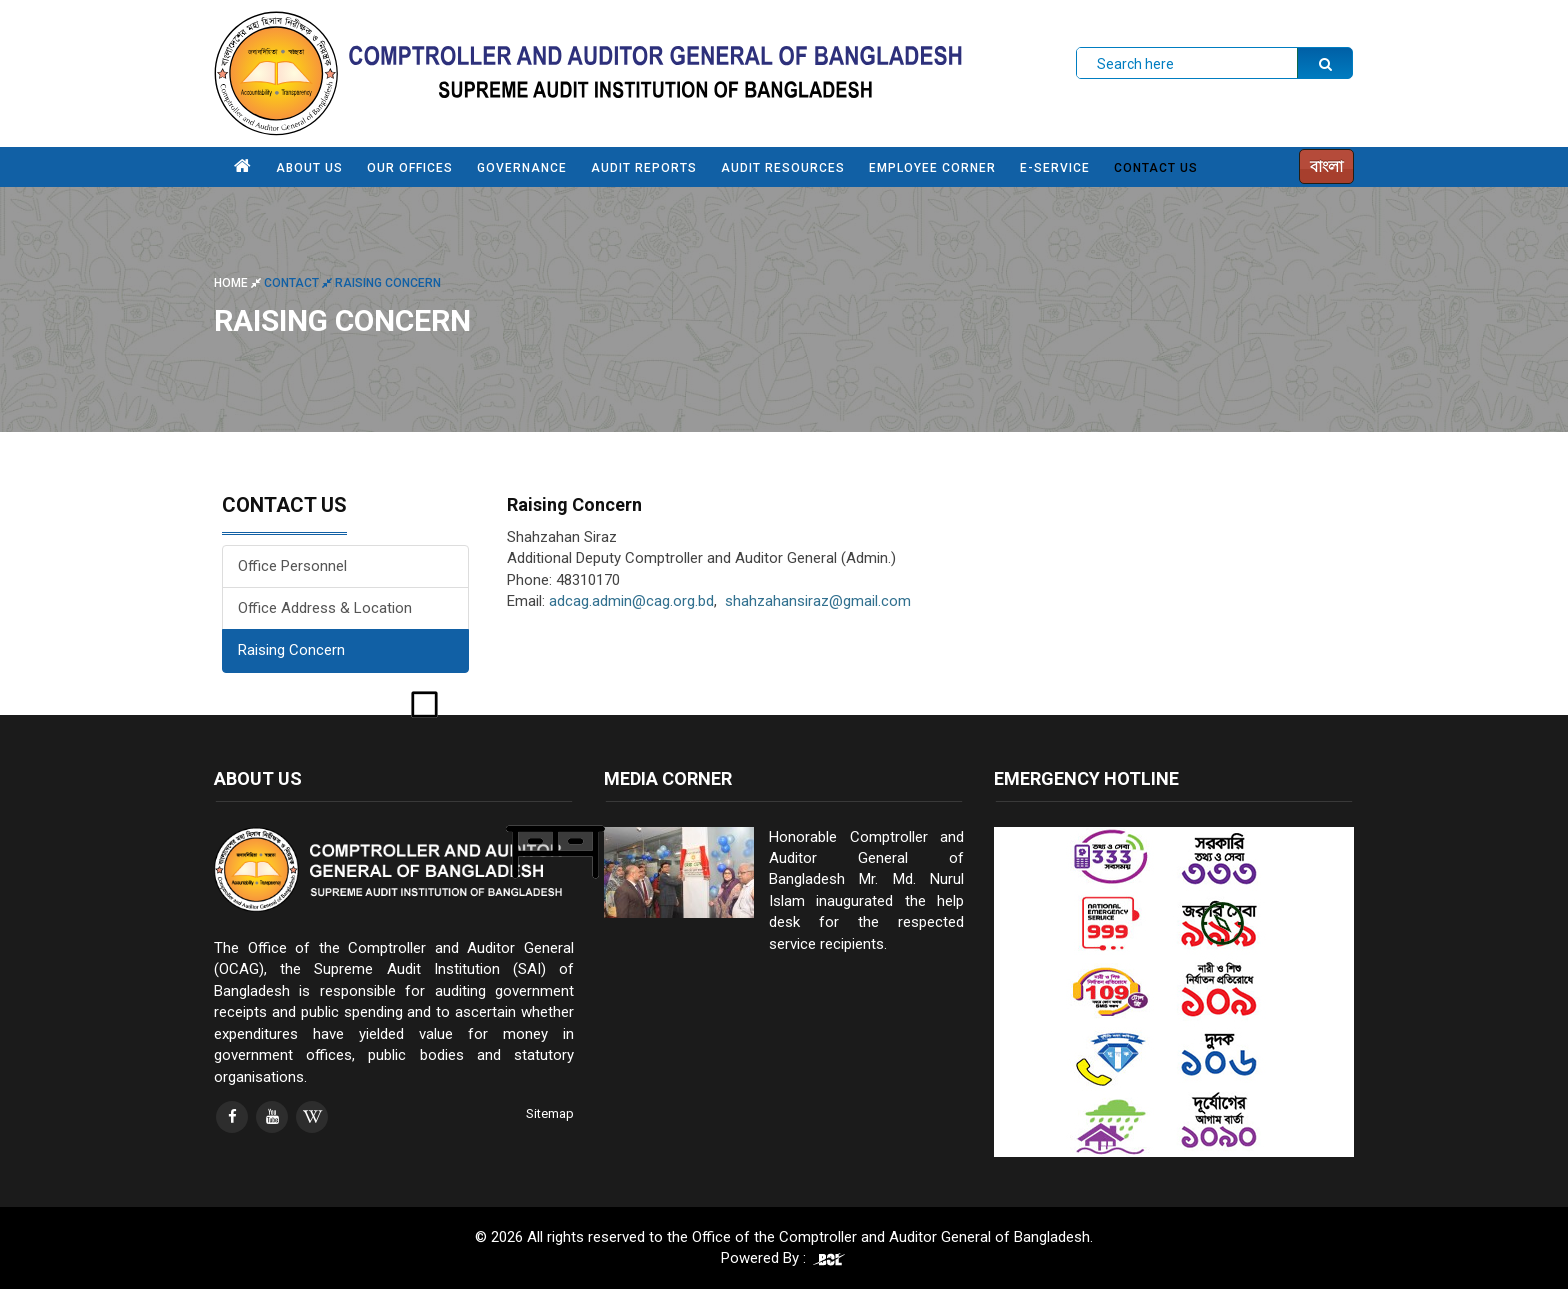  I want to click on stop or halt a running process, so click(424, 704).